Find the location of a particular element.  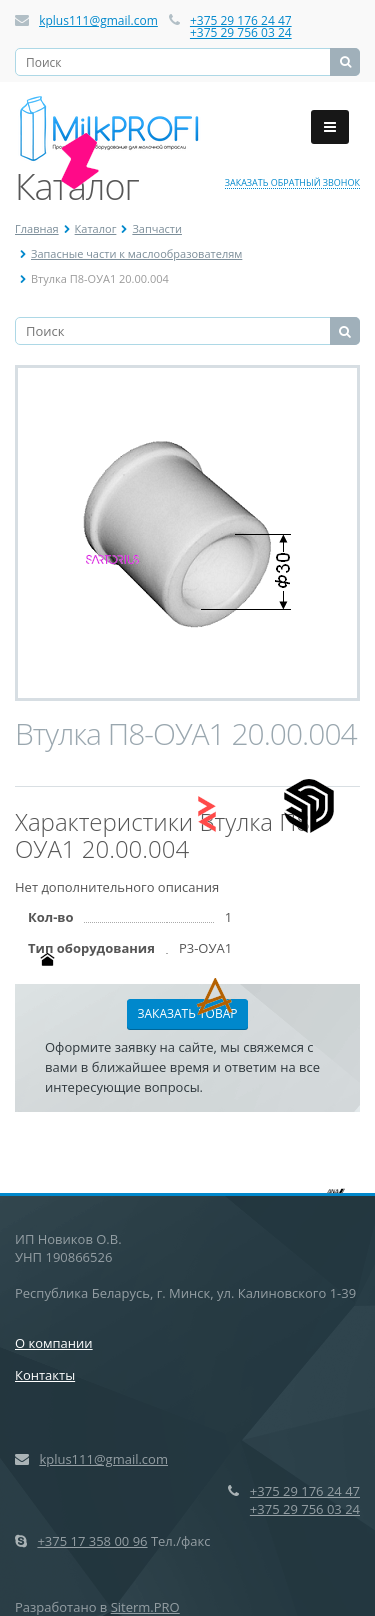

open the Actual Budget app is located at coordinates (214, 996).